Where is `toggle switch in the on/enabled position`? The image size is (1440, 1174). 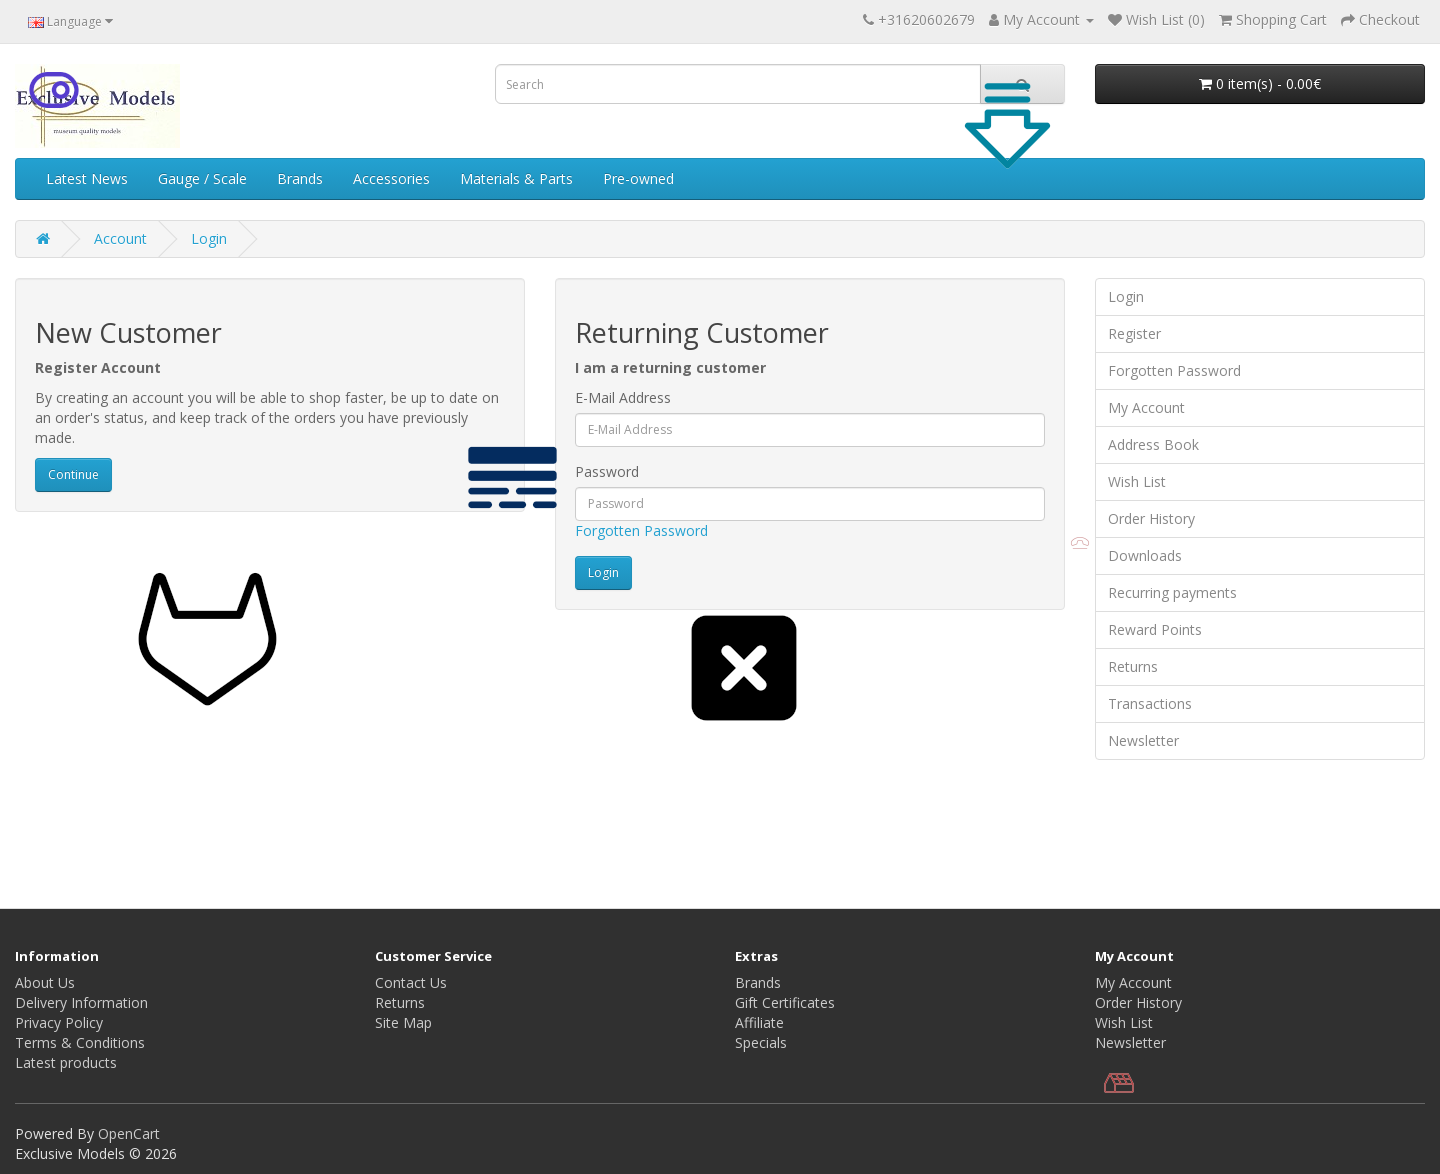
toggle switch in the on/enabled position is located at coordinates (54, 90).